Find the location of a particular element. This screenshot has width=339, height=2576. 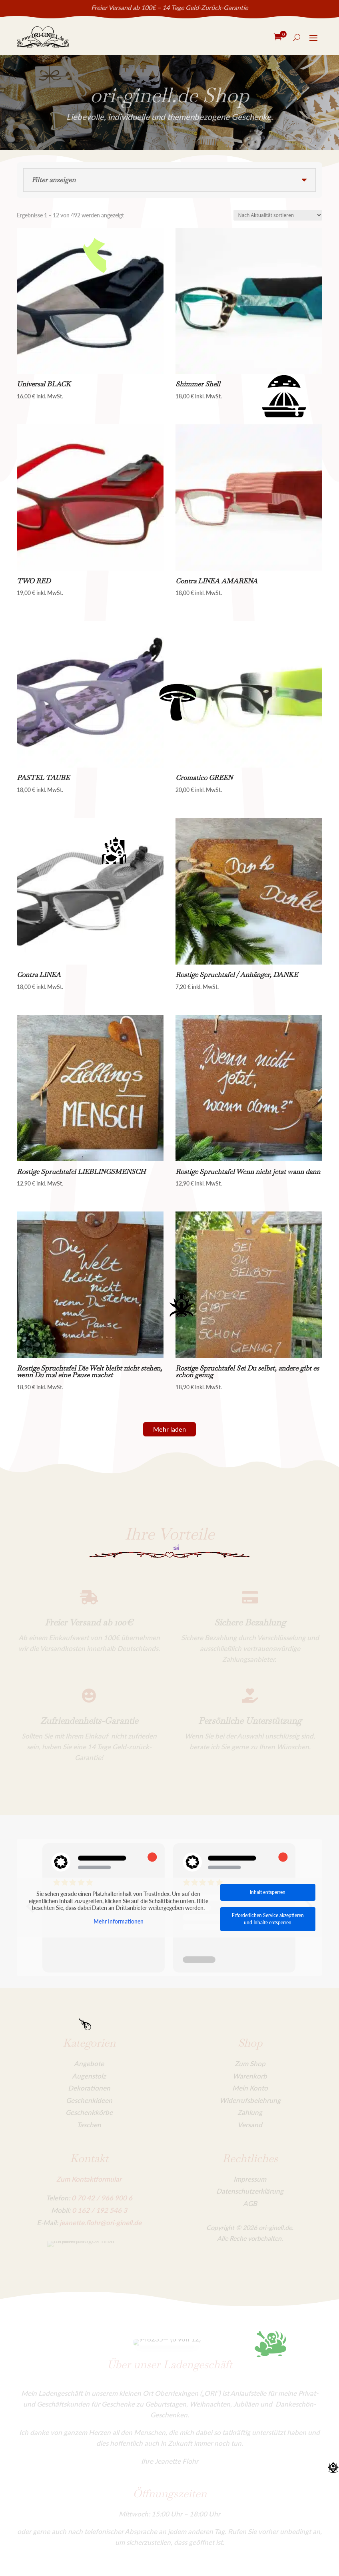

decorative game emblem or faction symbol is located at coordinates (333, 2467).